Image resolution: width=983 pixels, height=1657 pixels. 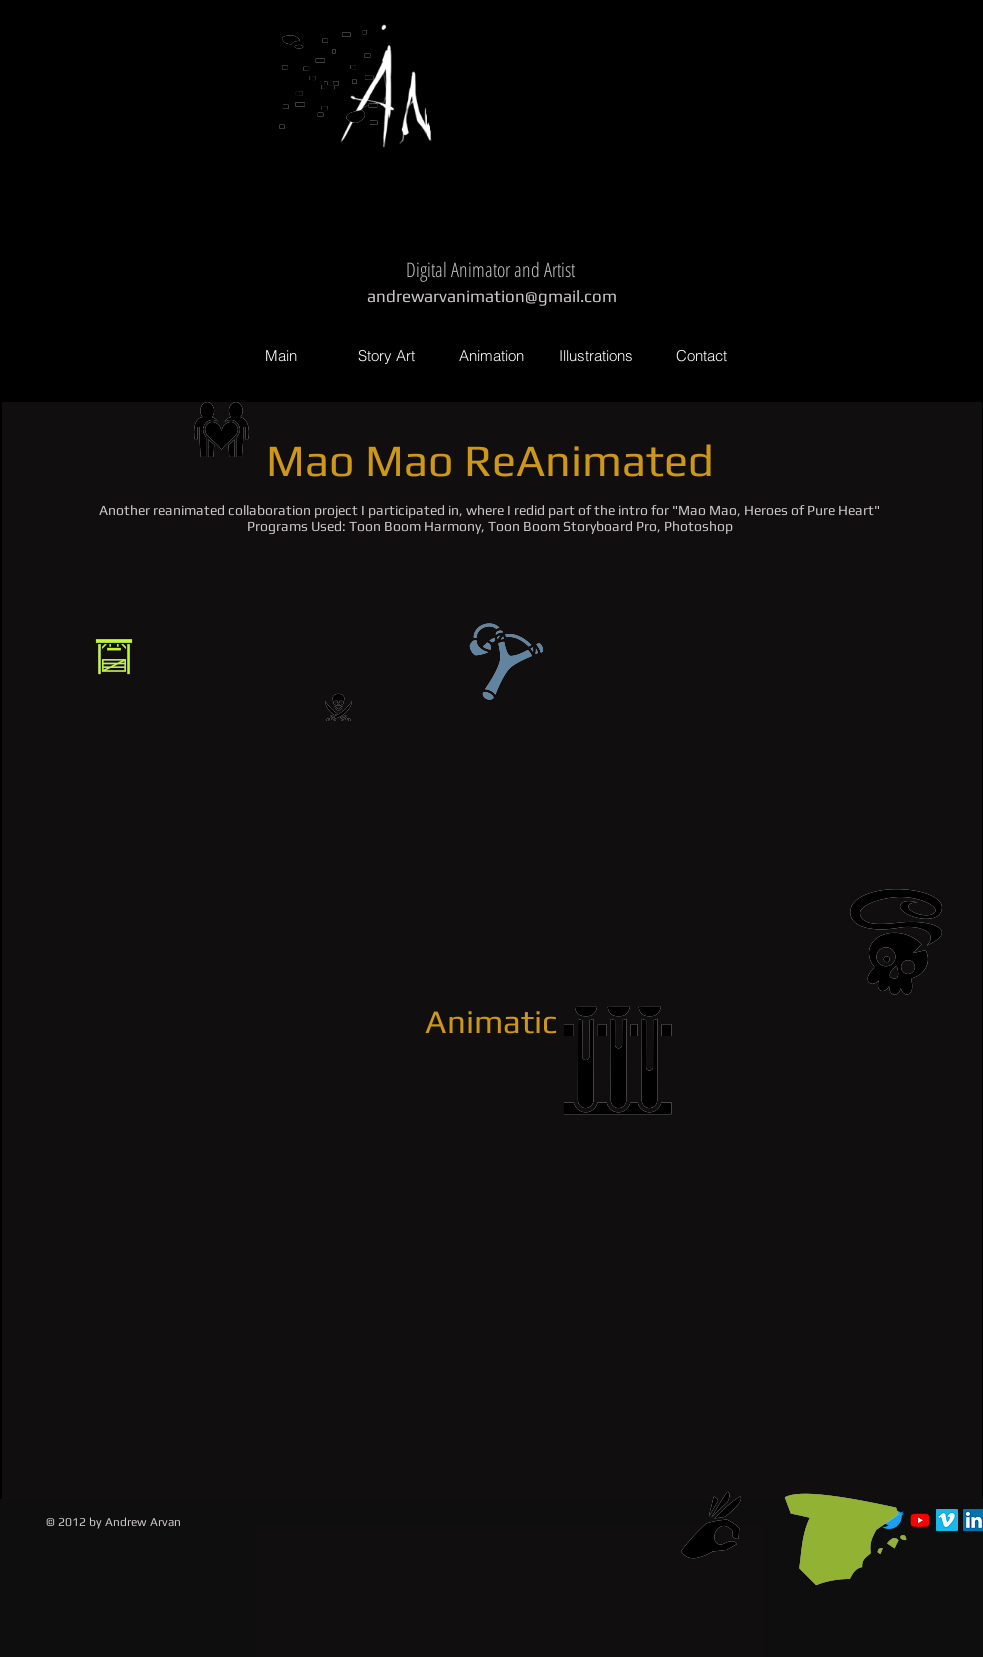 What do you see at coordinates (114, 656) in the screenshot?
I see `access ranch or farm management features` at bounding box center [114, 656].